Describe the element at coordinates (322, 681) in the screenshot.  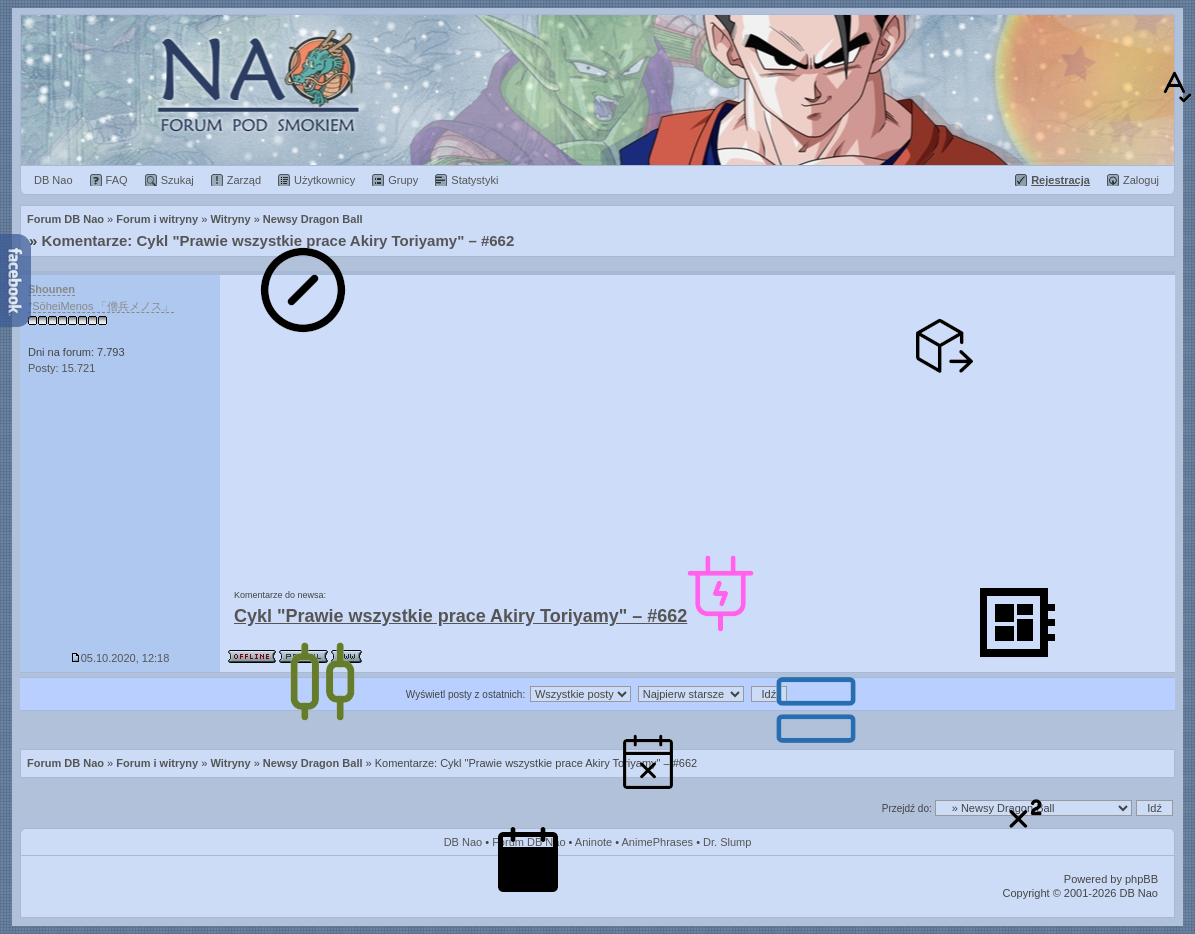
I see `distribute objects evenly with equal horizontal spacing` at that location.